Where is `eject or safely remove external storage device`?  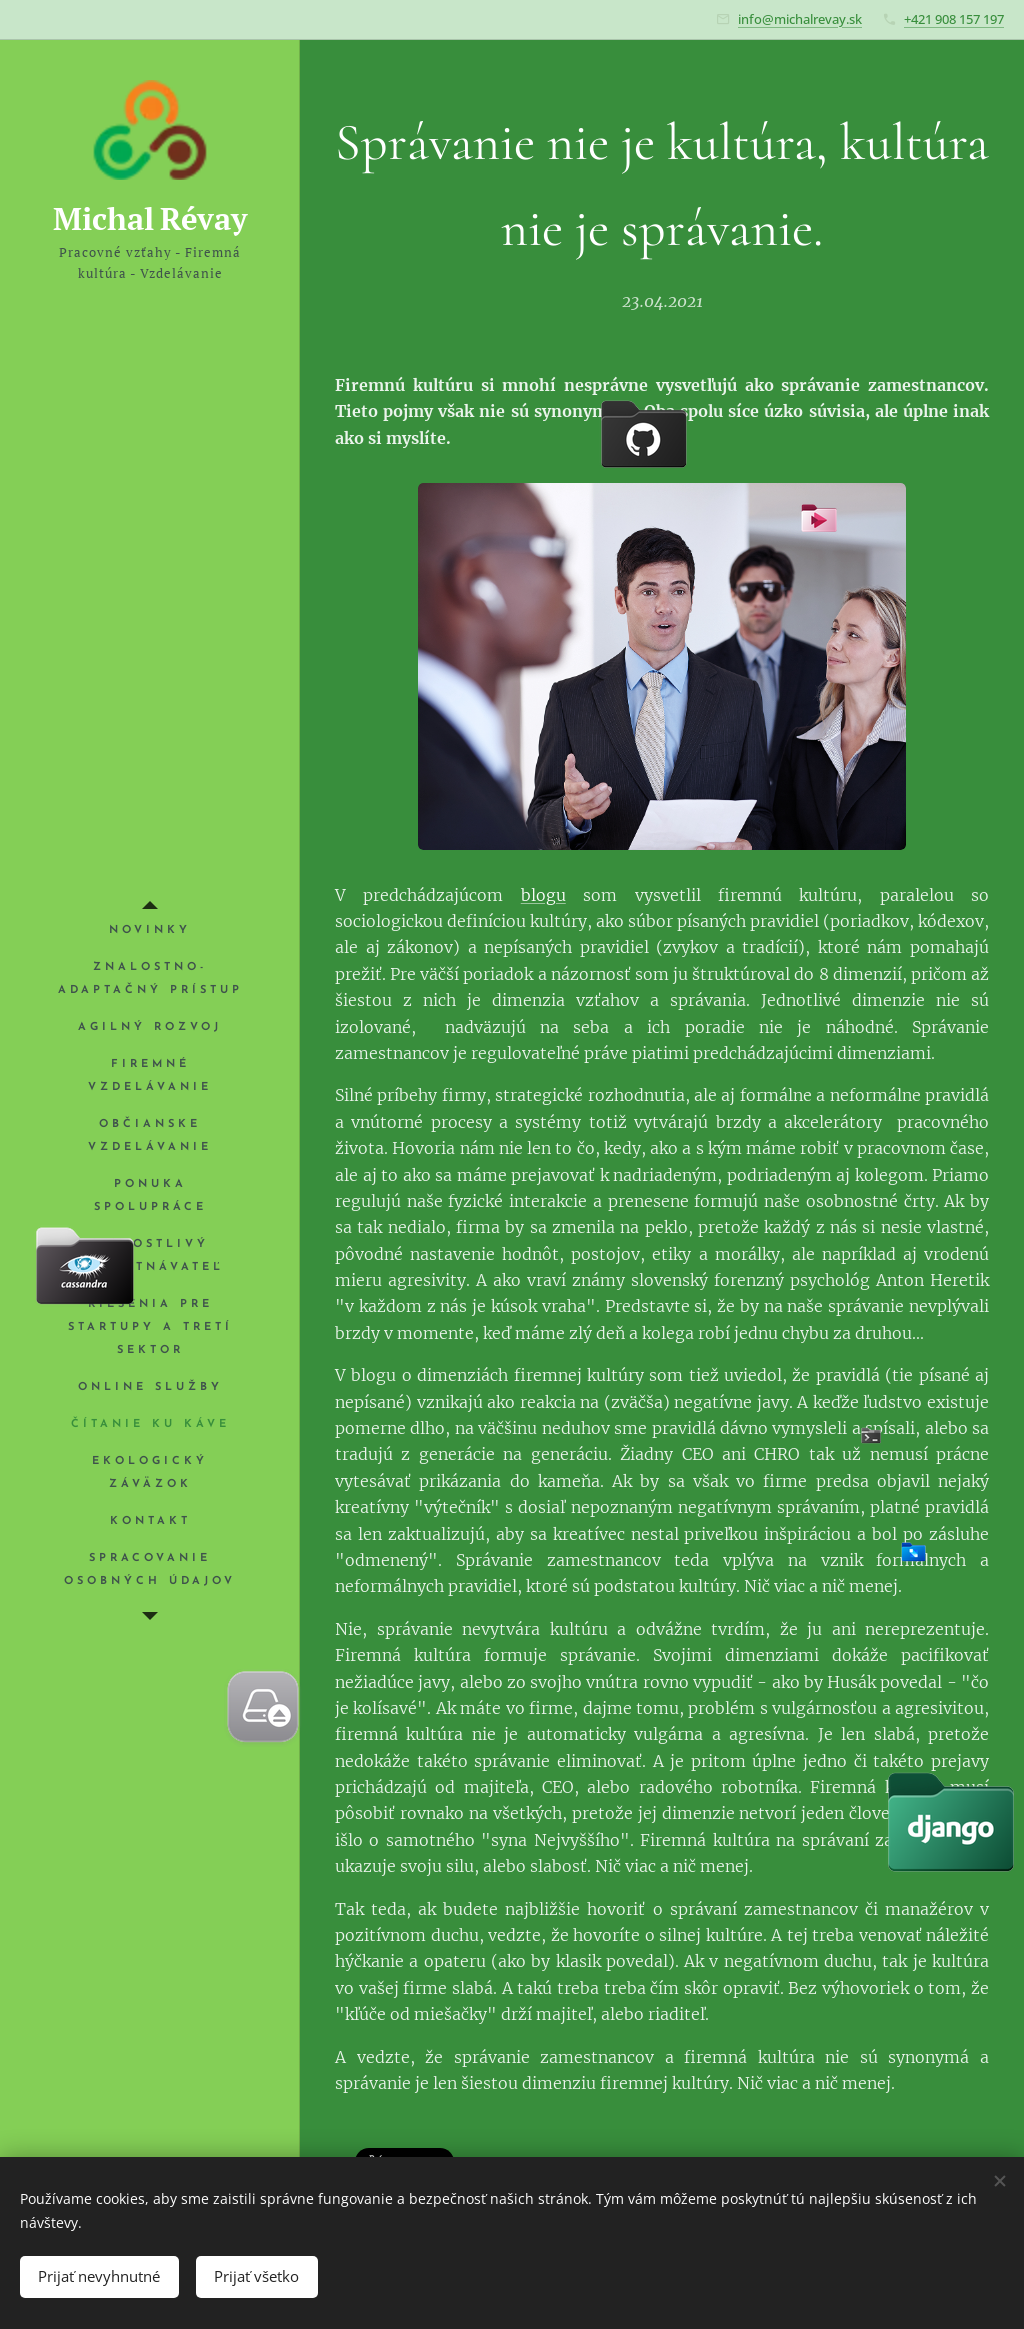 eject or safely remove external storage device is located at coordinates (263, 1708).